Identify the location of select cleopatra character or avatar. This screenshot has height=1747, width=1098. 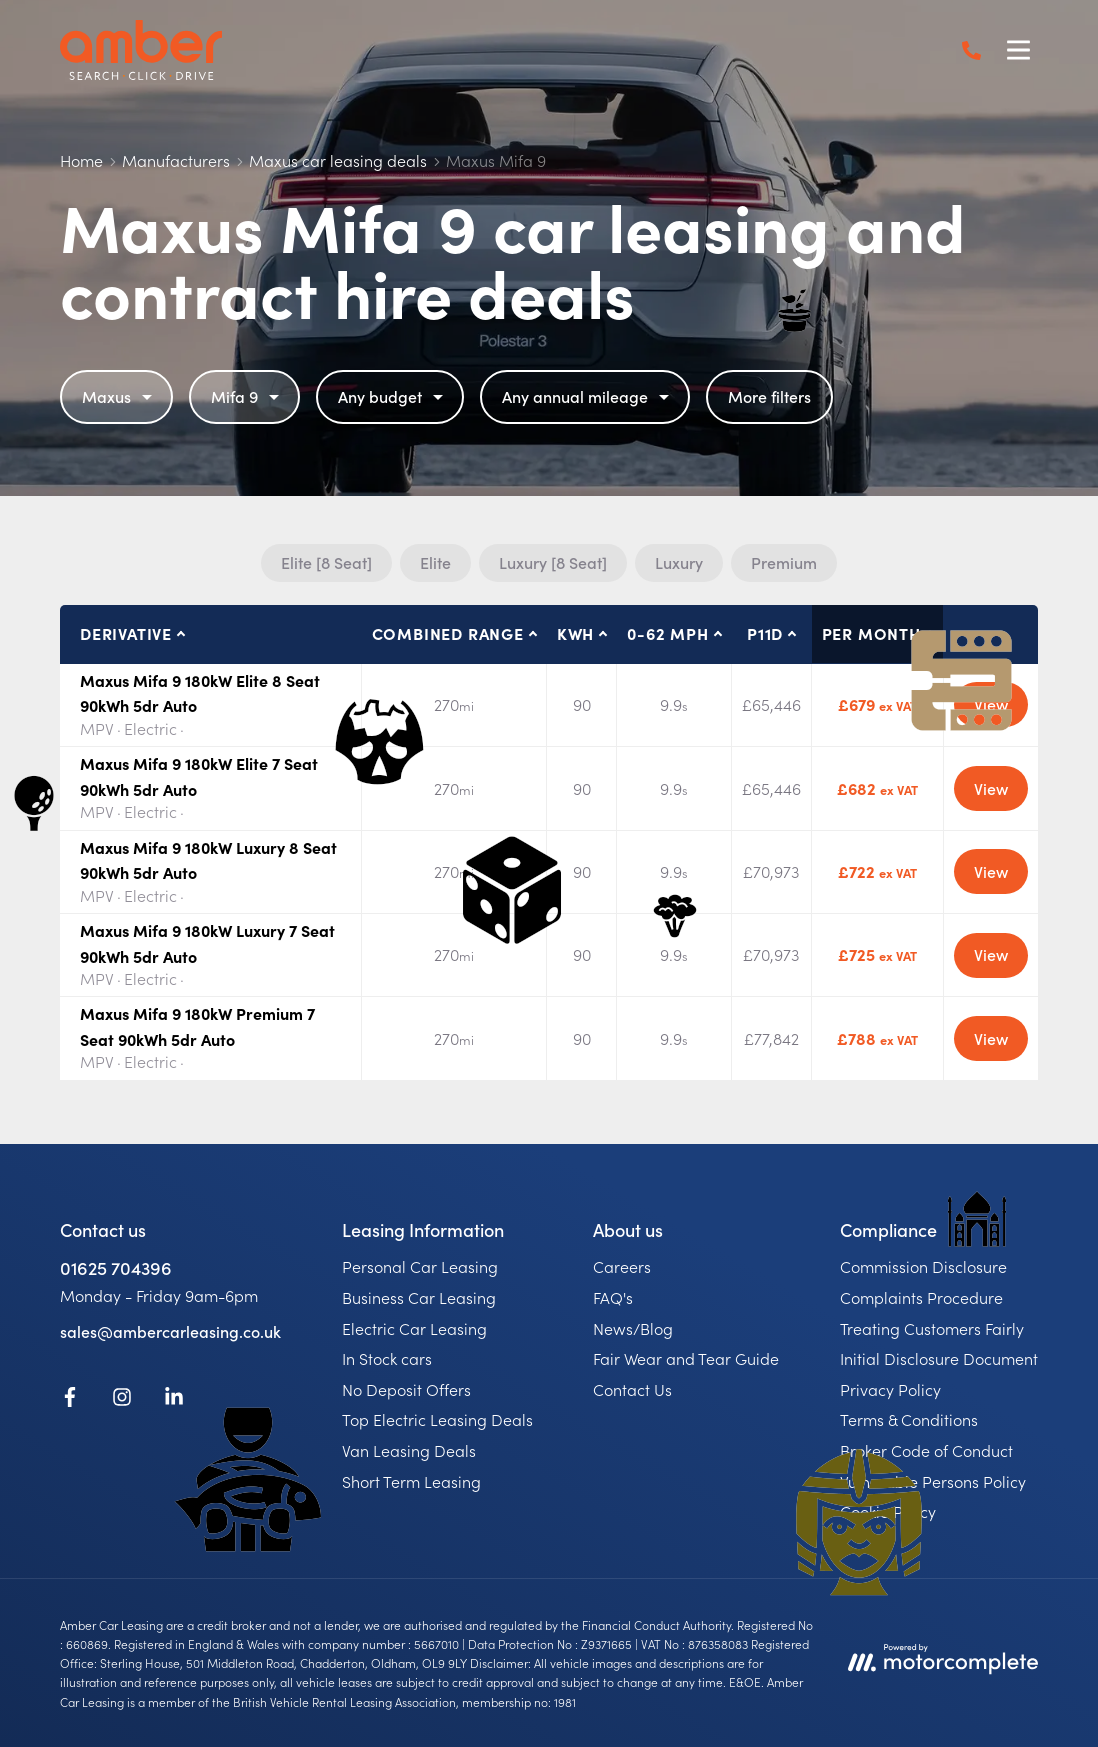
(859, 1522).